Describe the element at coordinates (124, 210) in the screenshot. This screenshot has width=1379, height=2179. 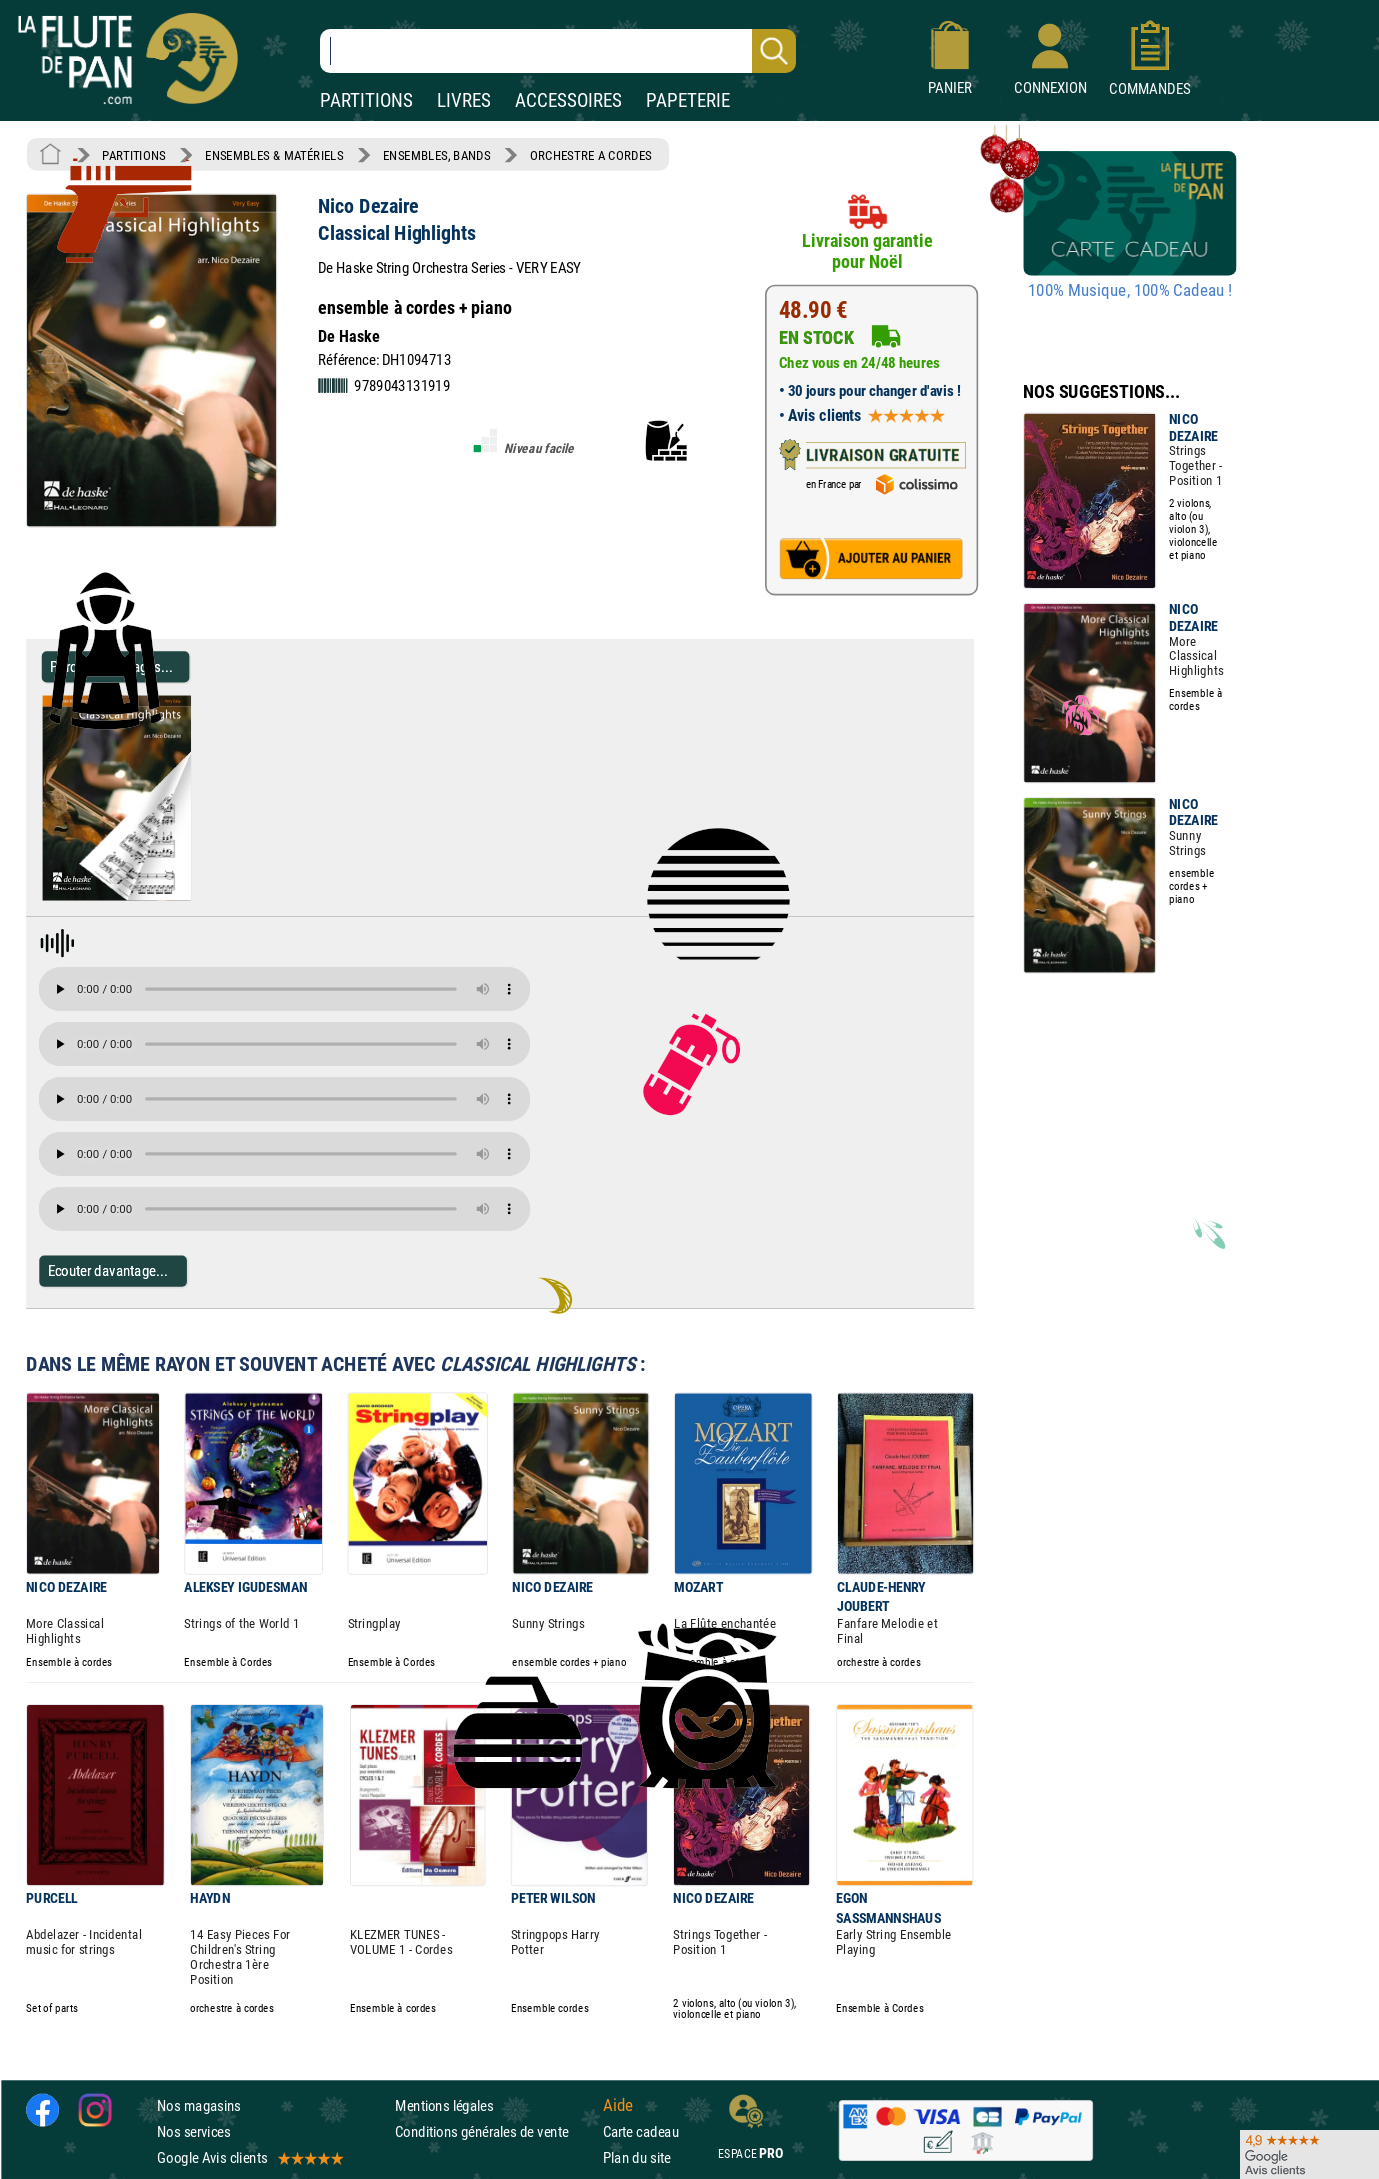
I see `access weapons inventory in game` at that location.